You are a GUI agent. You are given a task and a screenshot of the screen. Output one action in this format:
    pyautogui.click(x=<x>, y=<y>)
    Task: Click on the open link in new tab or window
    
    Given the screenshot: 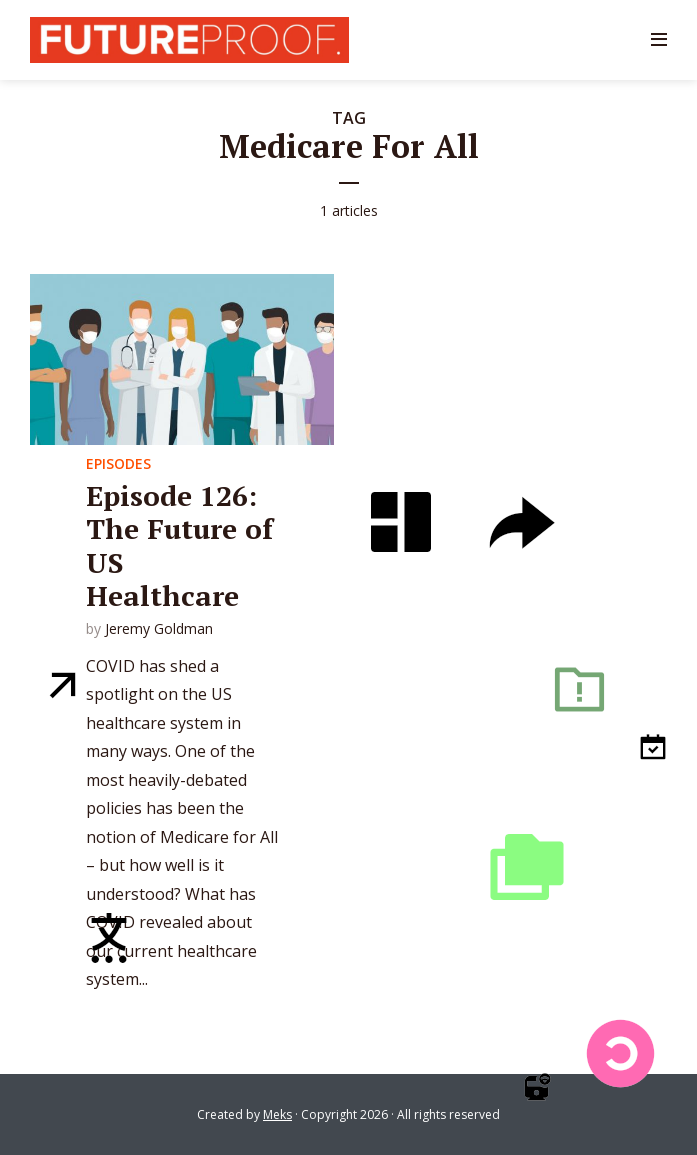 What is the action you would take?
    pyautogui.click(x=62, y=685)
    